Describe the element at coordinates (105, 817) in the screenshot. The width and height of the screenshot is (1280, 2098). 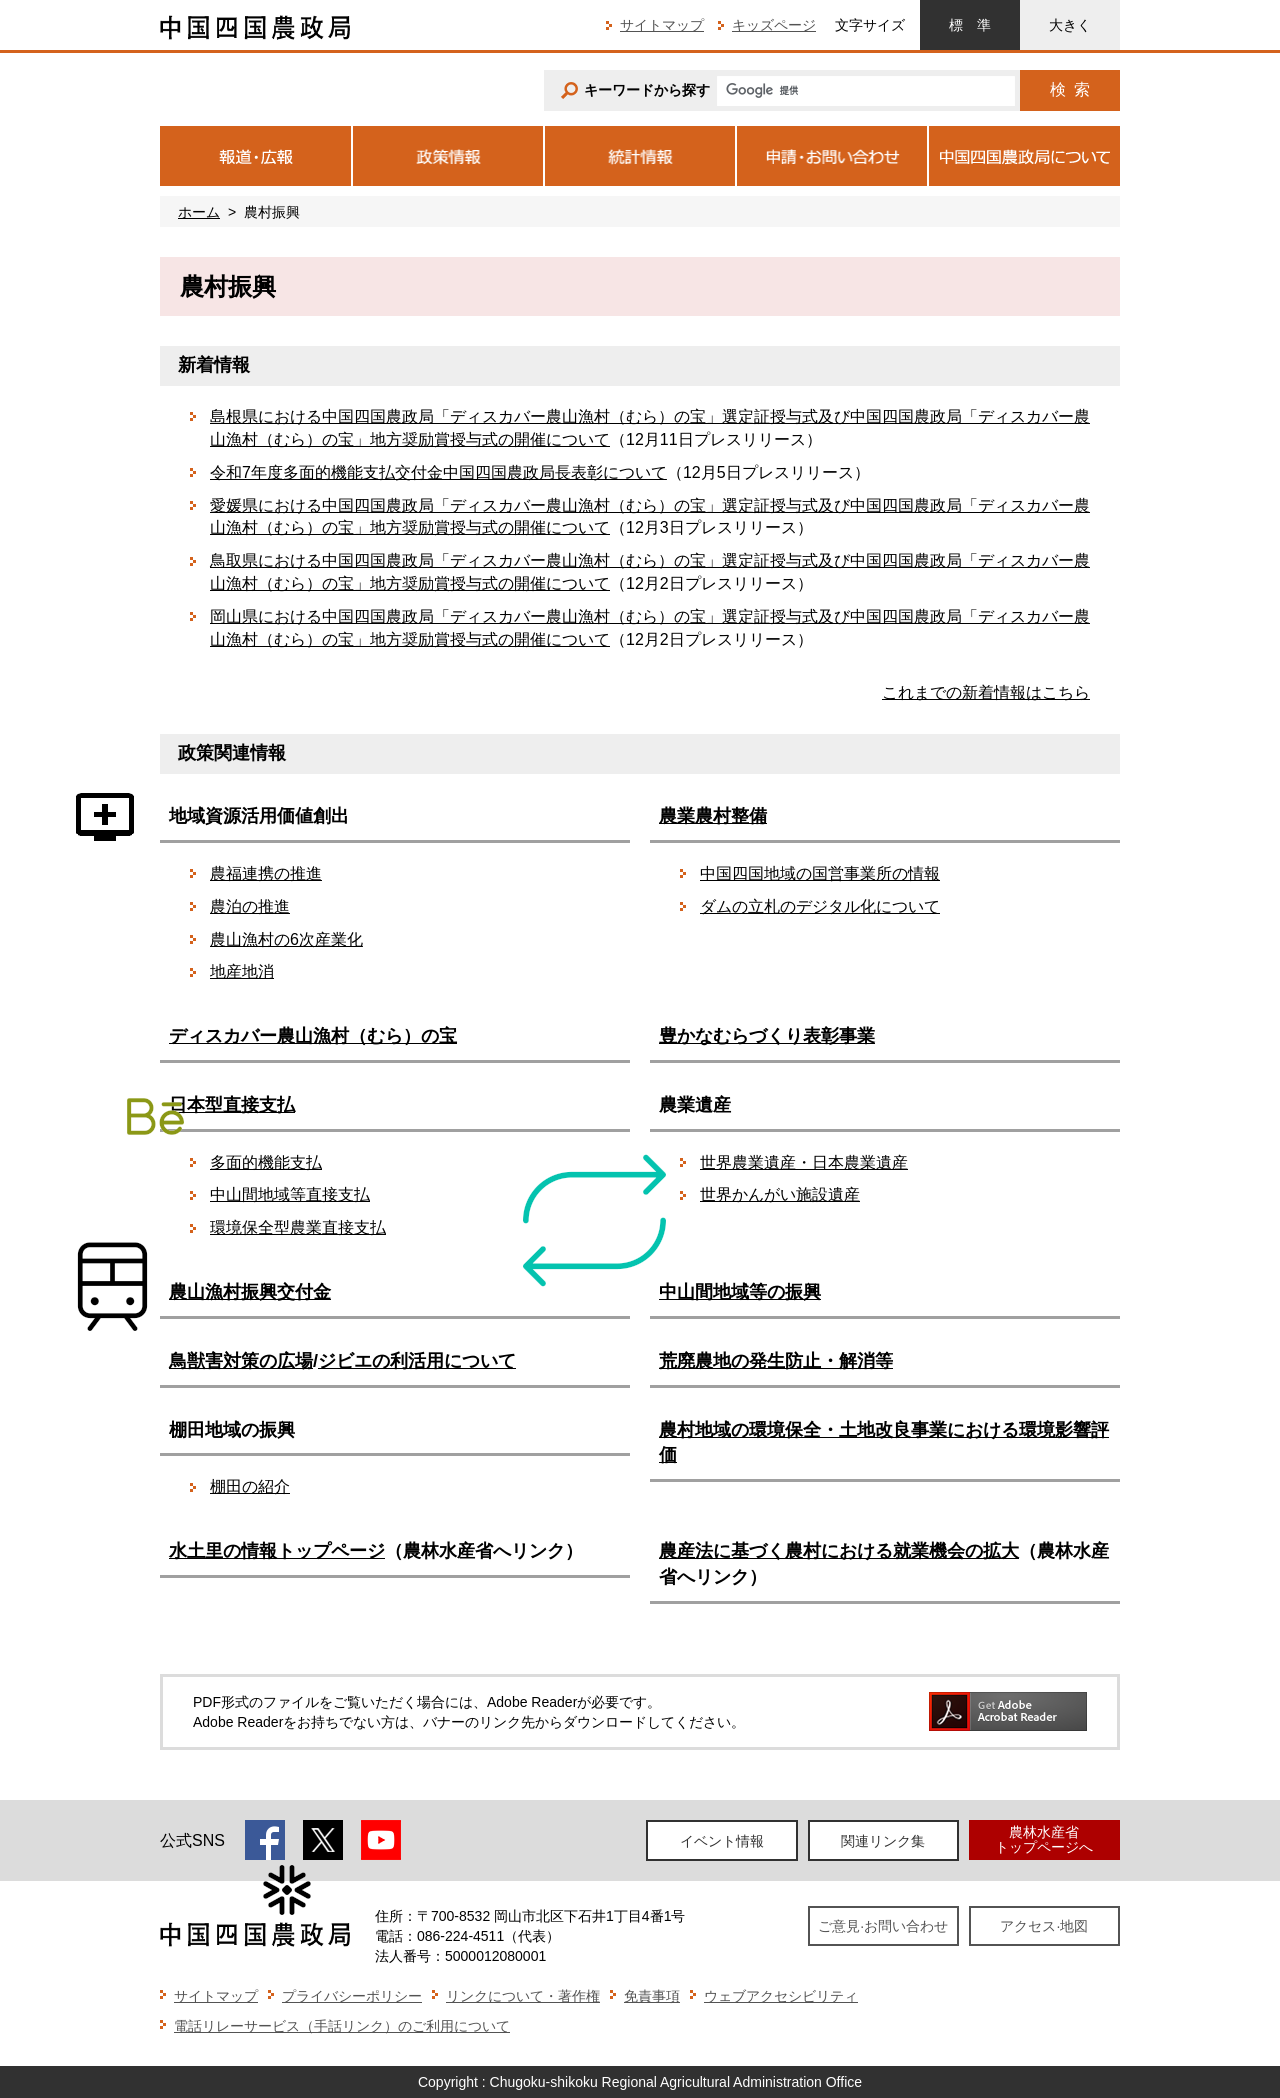
I see `add current video to watch queue` at that location.